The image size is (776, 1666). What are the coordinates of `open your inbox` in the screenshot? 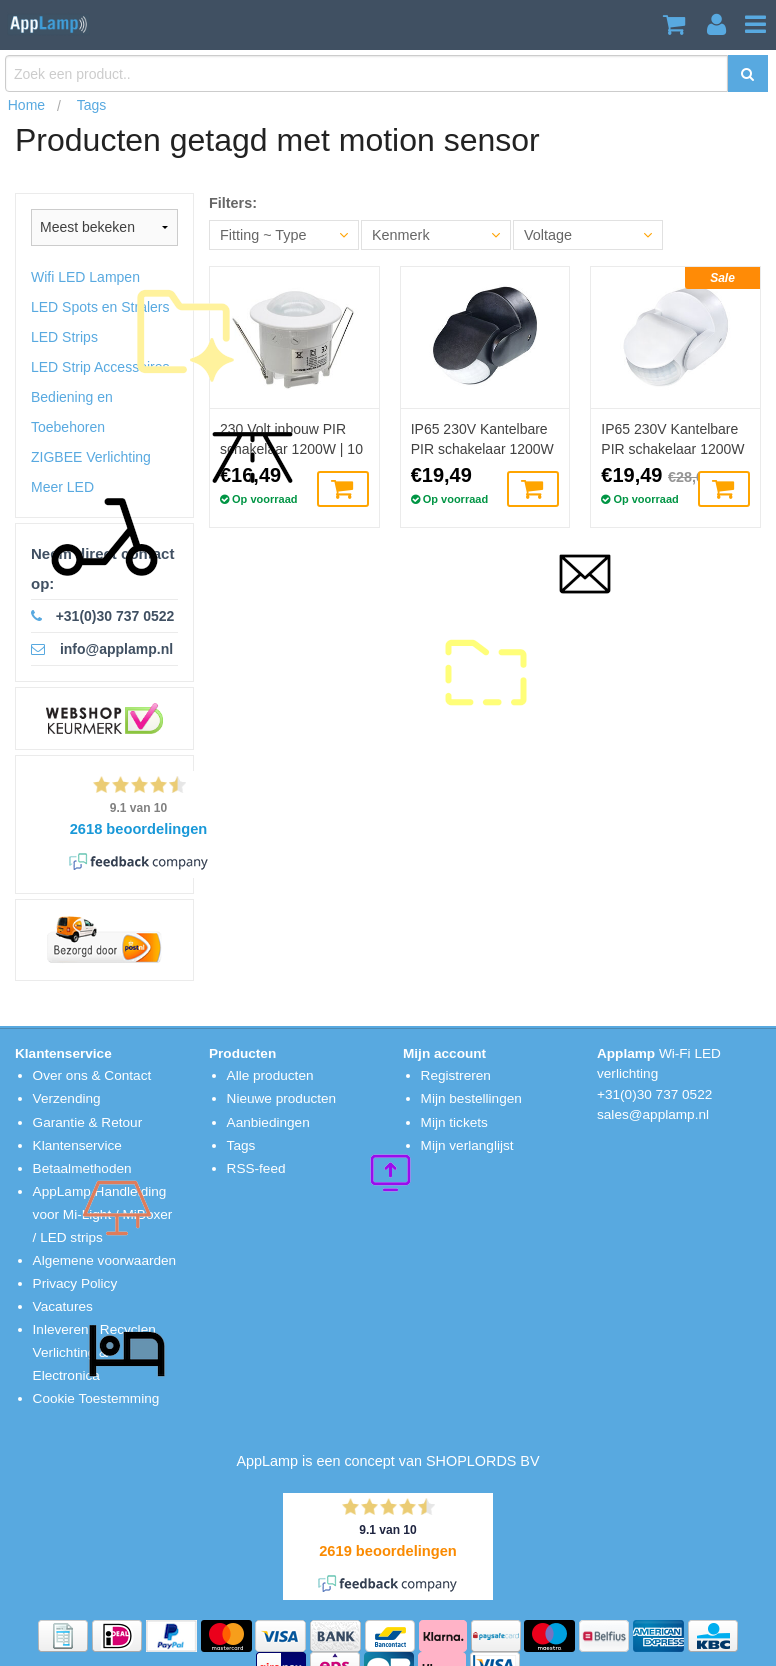 It's located at (585, 574).